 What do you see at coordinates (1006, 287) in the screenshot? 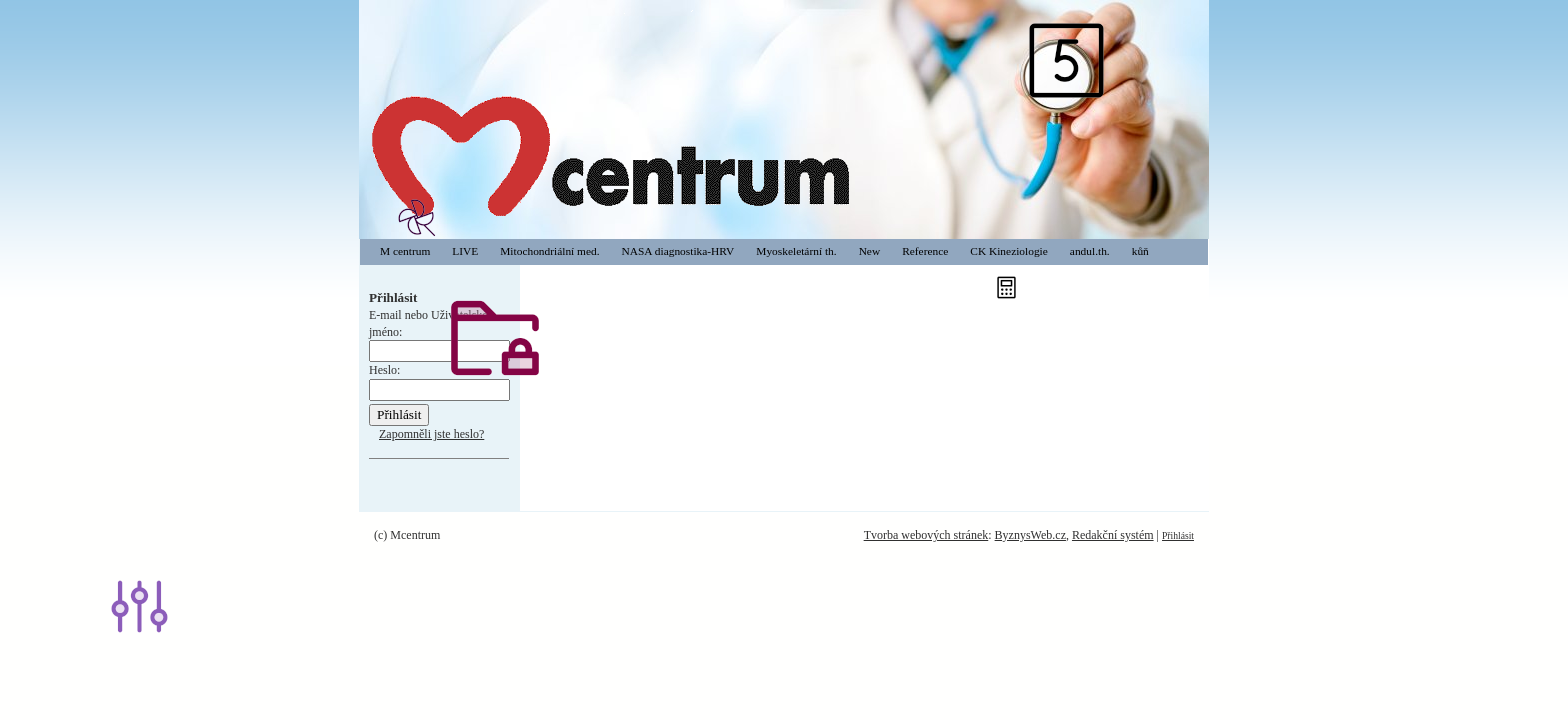
I see `open the calculator app` at bounding box center [1006, 287].